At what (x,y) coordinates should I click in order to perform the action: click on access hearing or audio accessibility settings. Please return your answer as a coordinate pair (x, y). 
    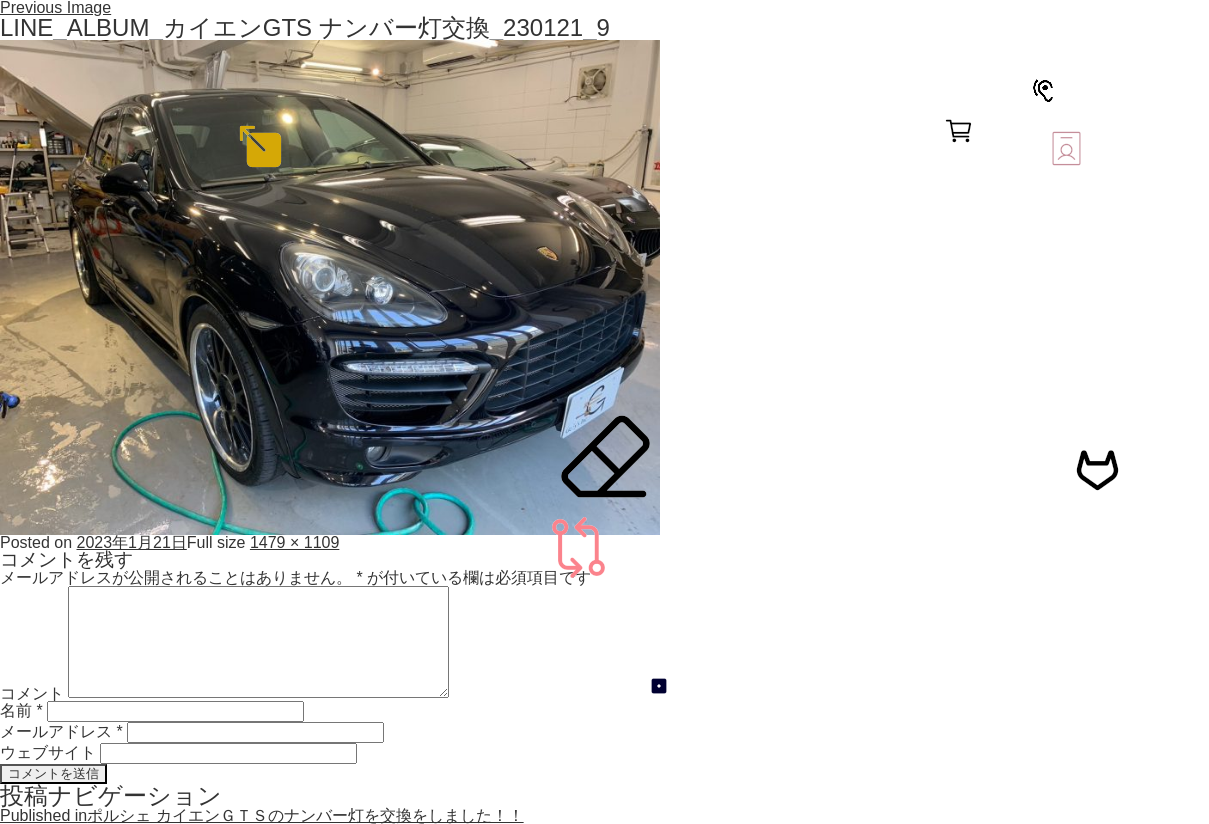
    Looking at the image, I should click on (1043, 91).